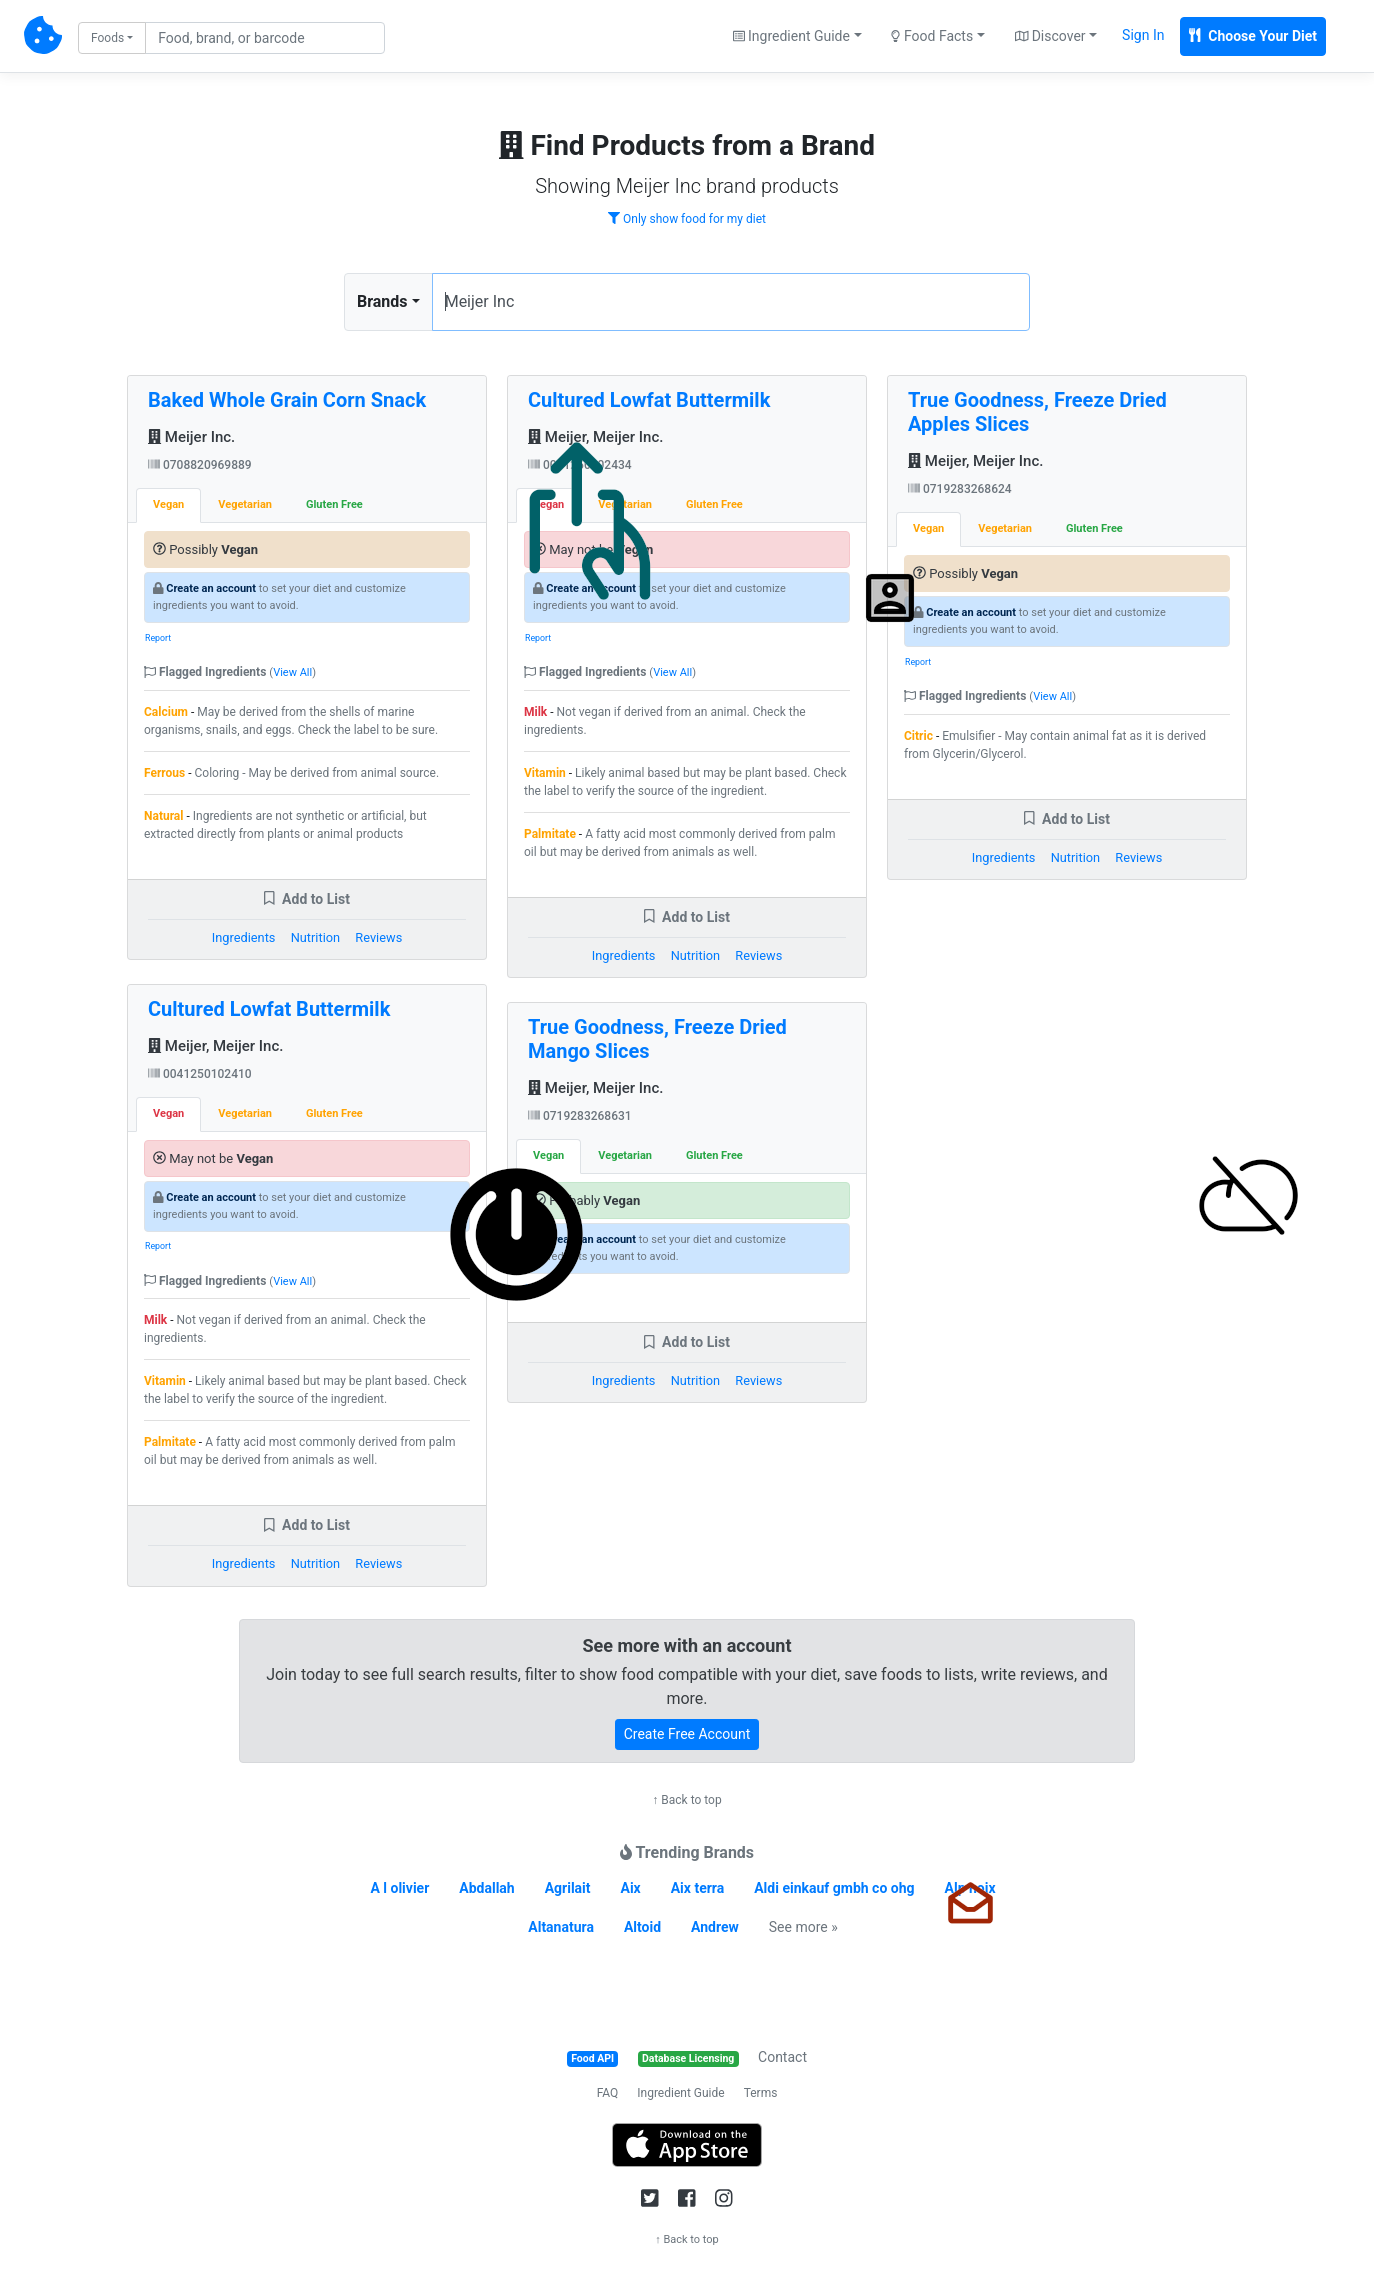 The image size is (1374, 2269). What do you see at coordinates (970, 1904) in the screenshot?
I see `view opened mail or messages` at bounding box center [970, 1904].